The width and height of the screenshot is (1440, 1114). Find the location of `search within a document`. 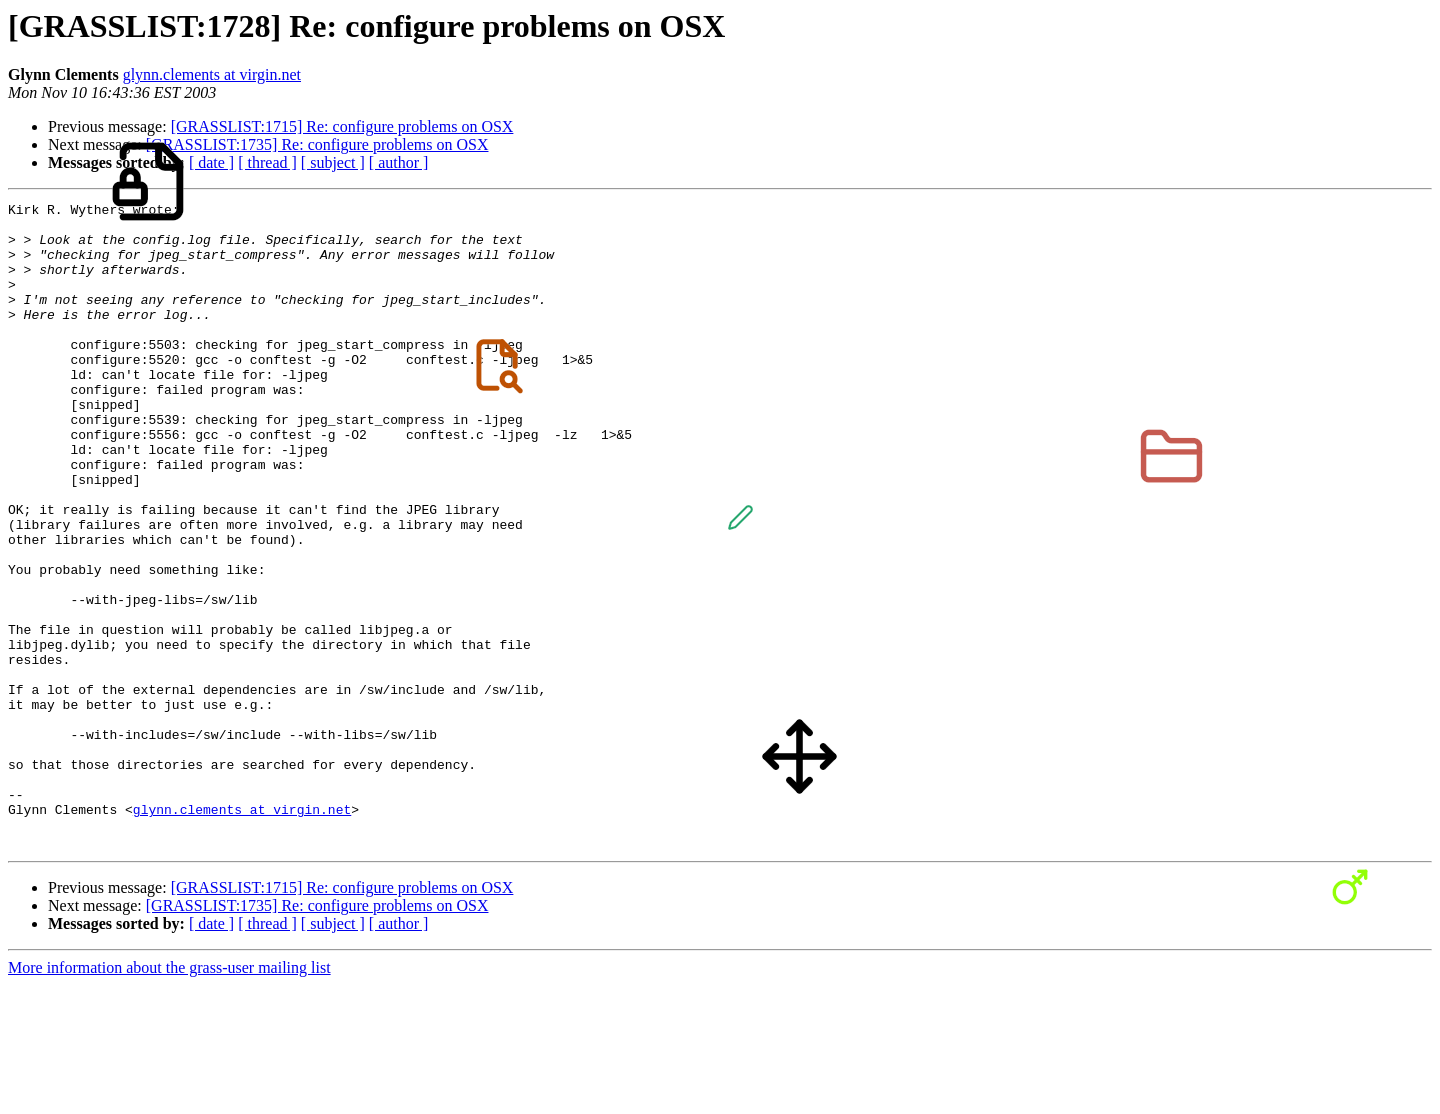

search within a document is located at coordinates (497, 365).